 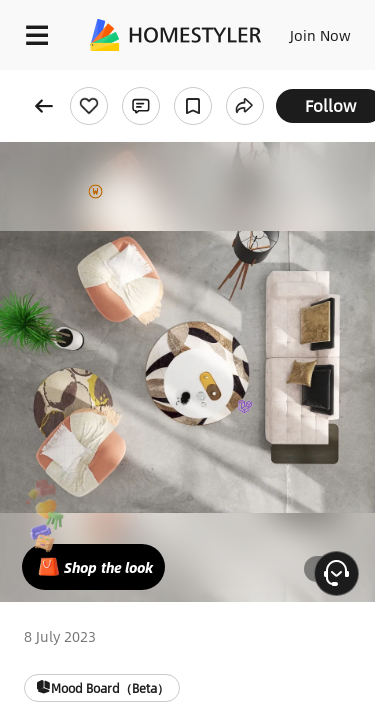 I want to click on Laravel framework branding or integration, so click(x=245, y=406).